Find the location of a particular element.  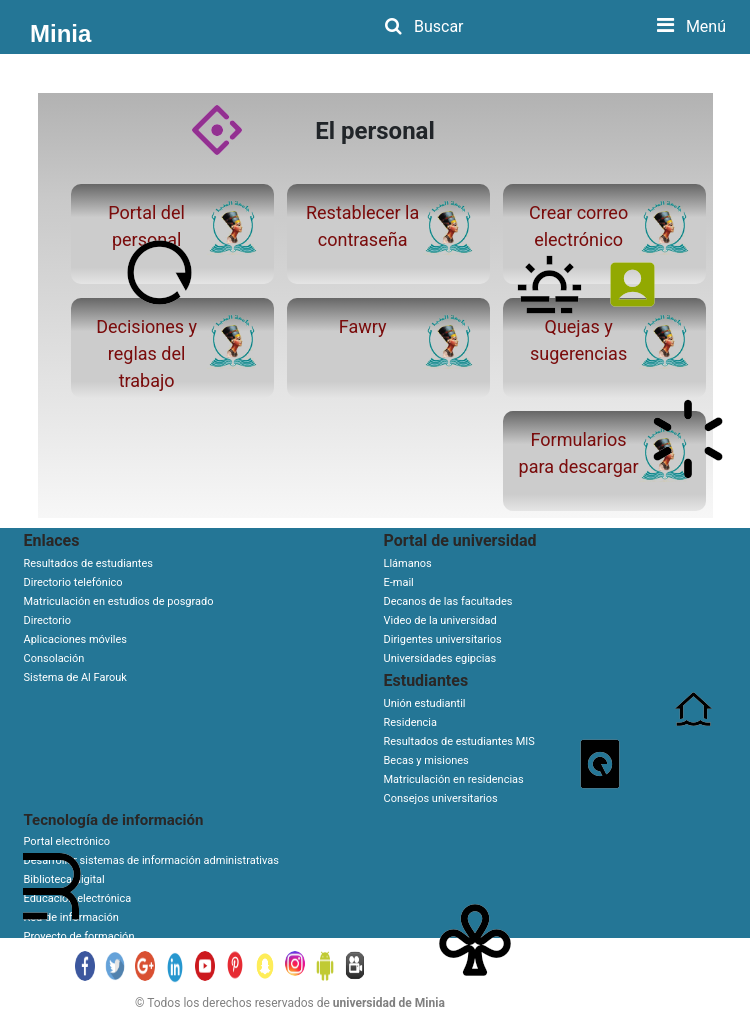

view your account profile is located at coordinates (632, 284).